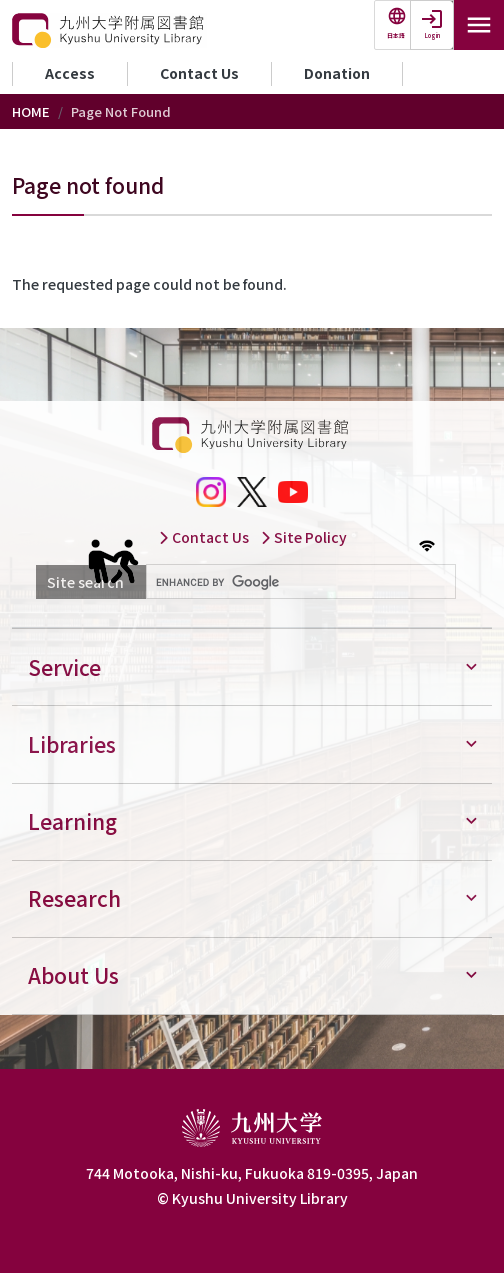 This screenshot has height=1273, width=504. I want to click on indicates evacuation or emergency exit in progress, so click(113, 561).